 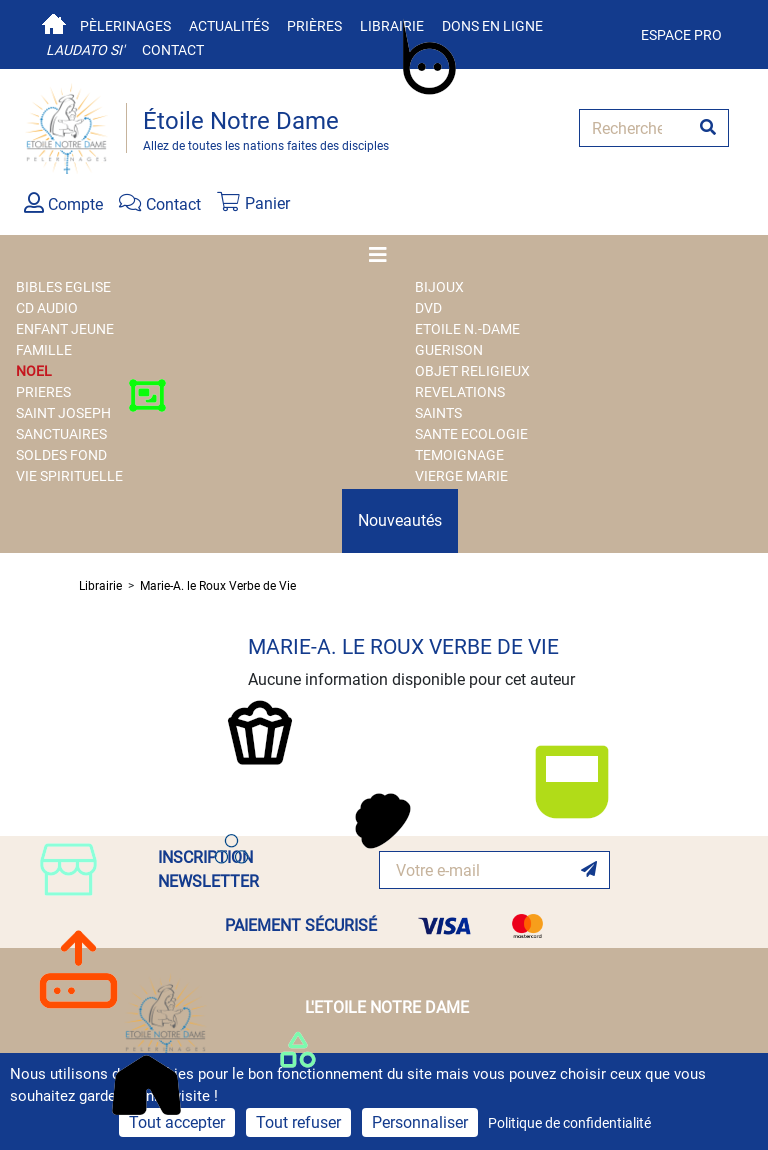 I want to click on browse the online store or marketplace, so click(x=68, y=869).